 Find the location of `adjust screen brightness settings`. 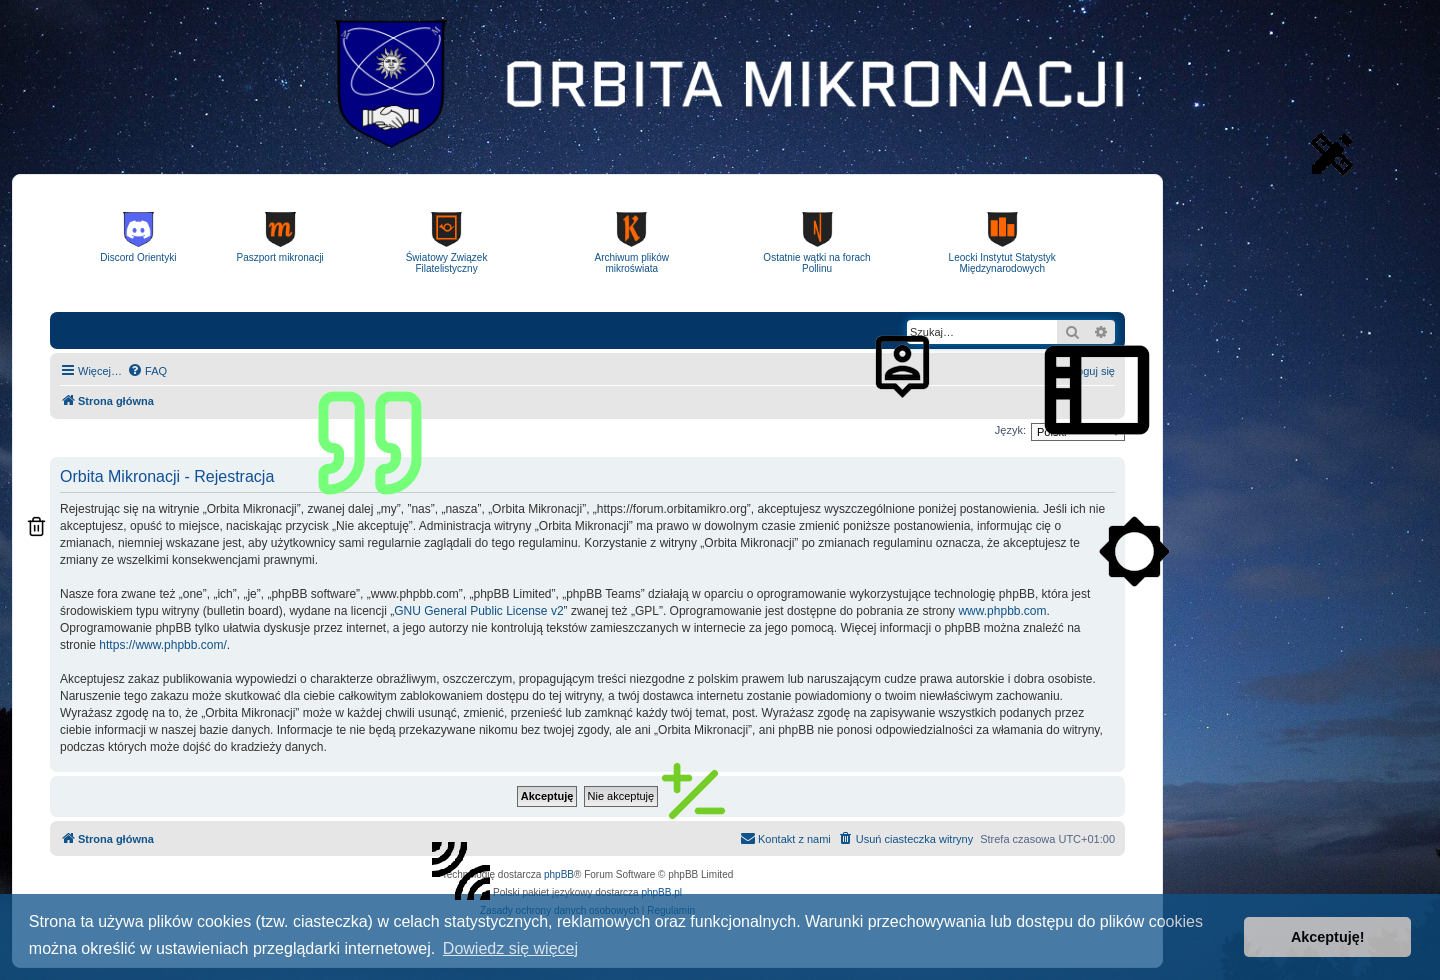

adjust screen brightness settings is located at coordinates (1134, 551).